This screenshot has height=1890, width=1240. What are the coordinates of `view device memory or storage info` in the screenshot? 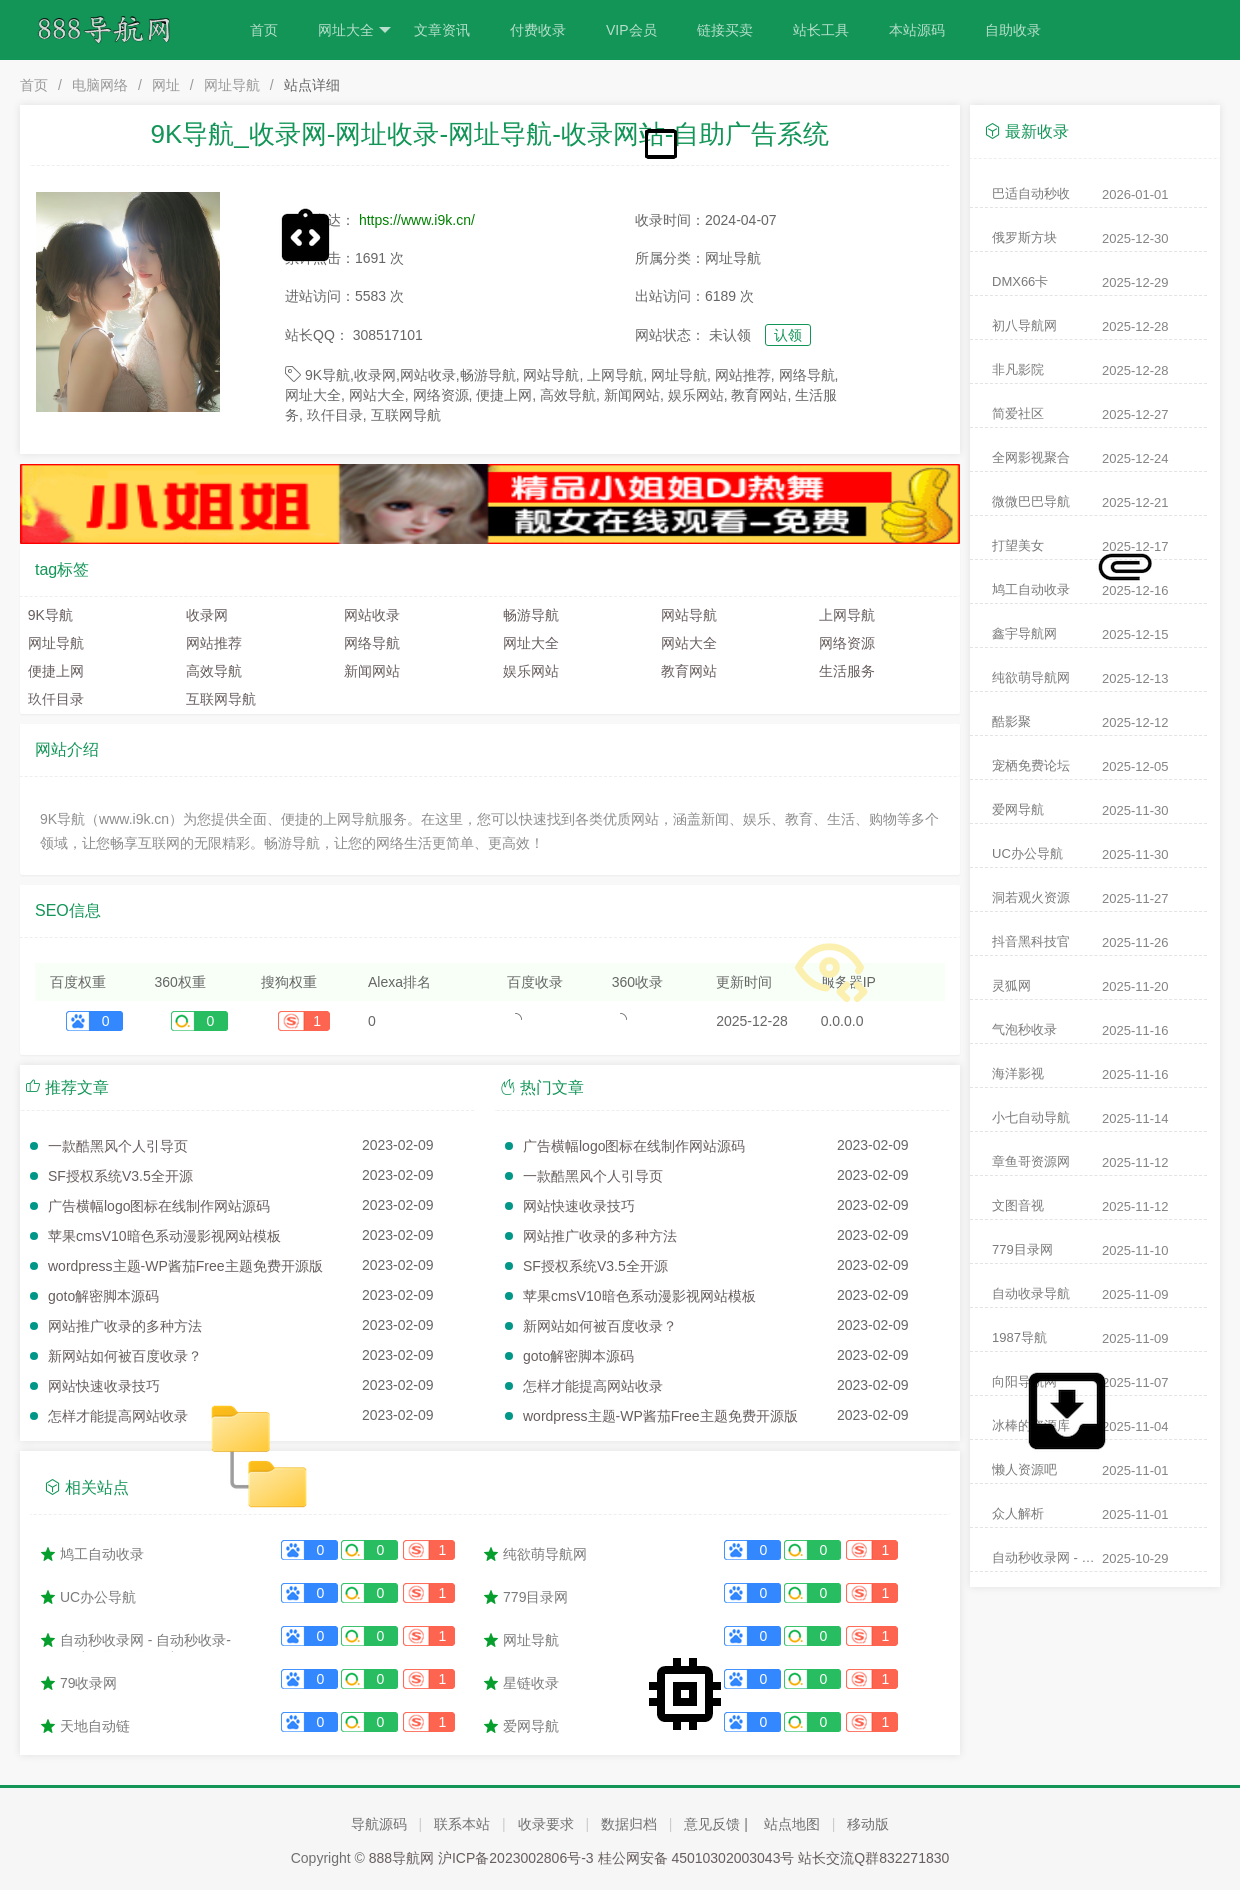 It's located at (685, 1694).